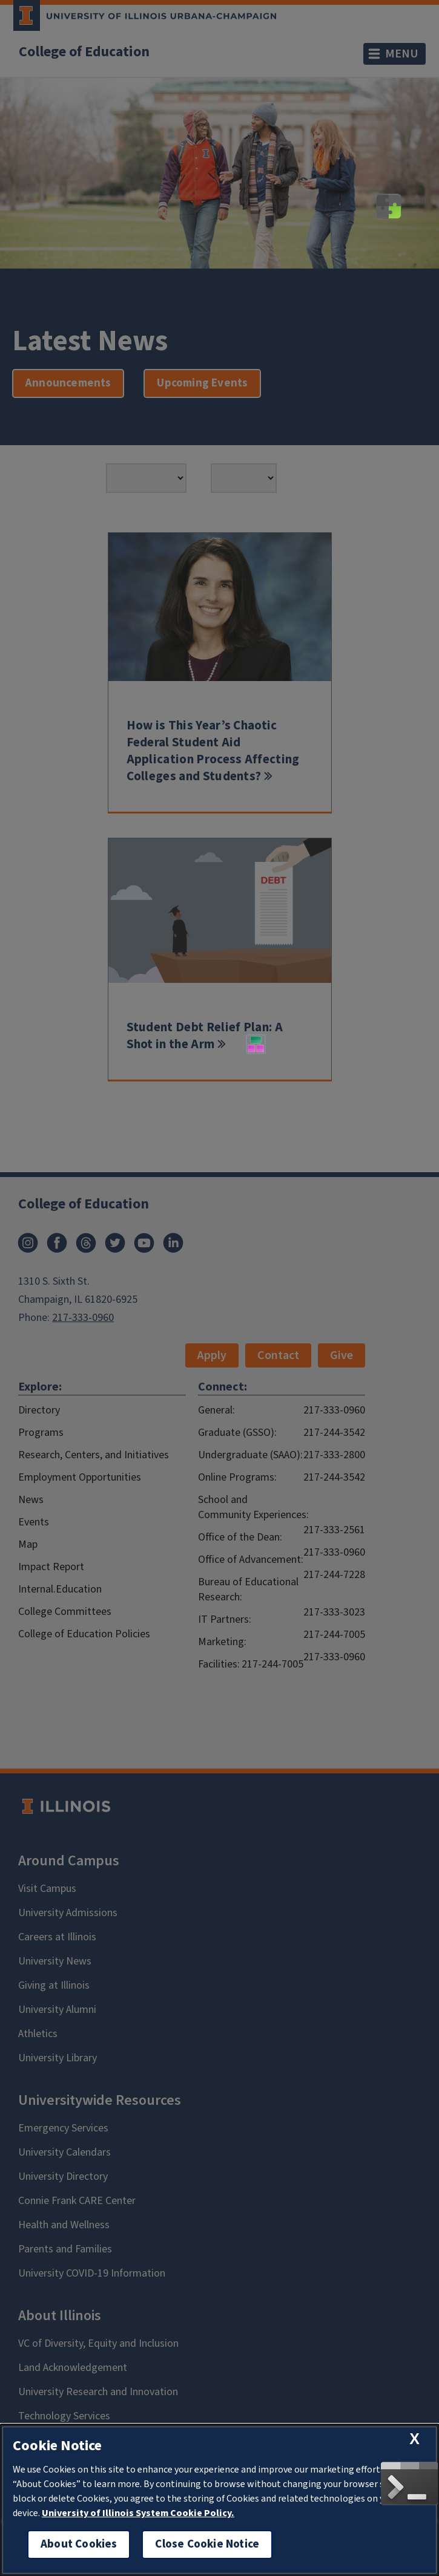 The image size is (439, 2576). What do you see at coordinates (389, 206) in the screenshot?
I see `open gnome extensions manager` at bounding box center [389, 206].